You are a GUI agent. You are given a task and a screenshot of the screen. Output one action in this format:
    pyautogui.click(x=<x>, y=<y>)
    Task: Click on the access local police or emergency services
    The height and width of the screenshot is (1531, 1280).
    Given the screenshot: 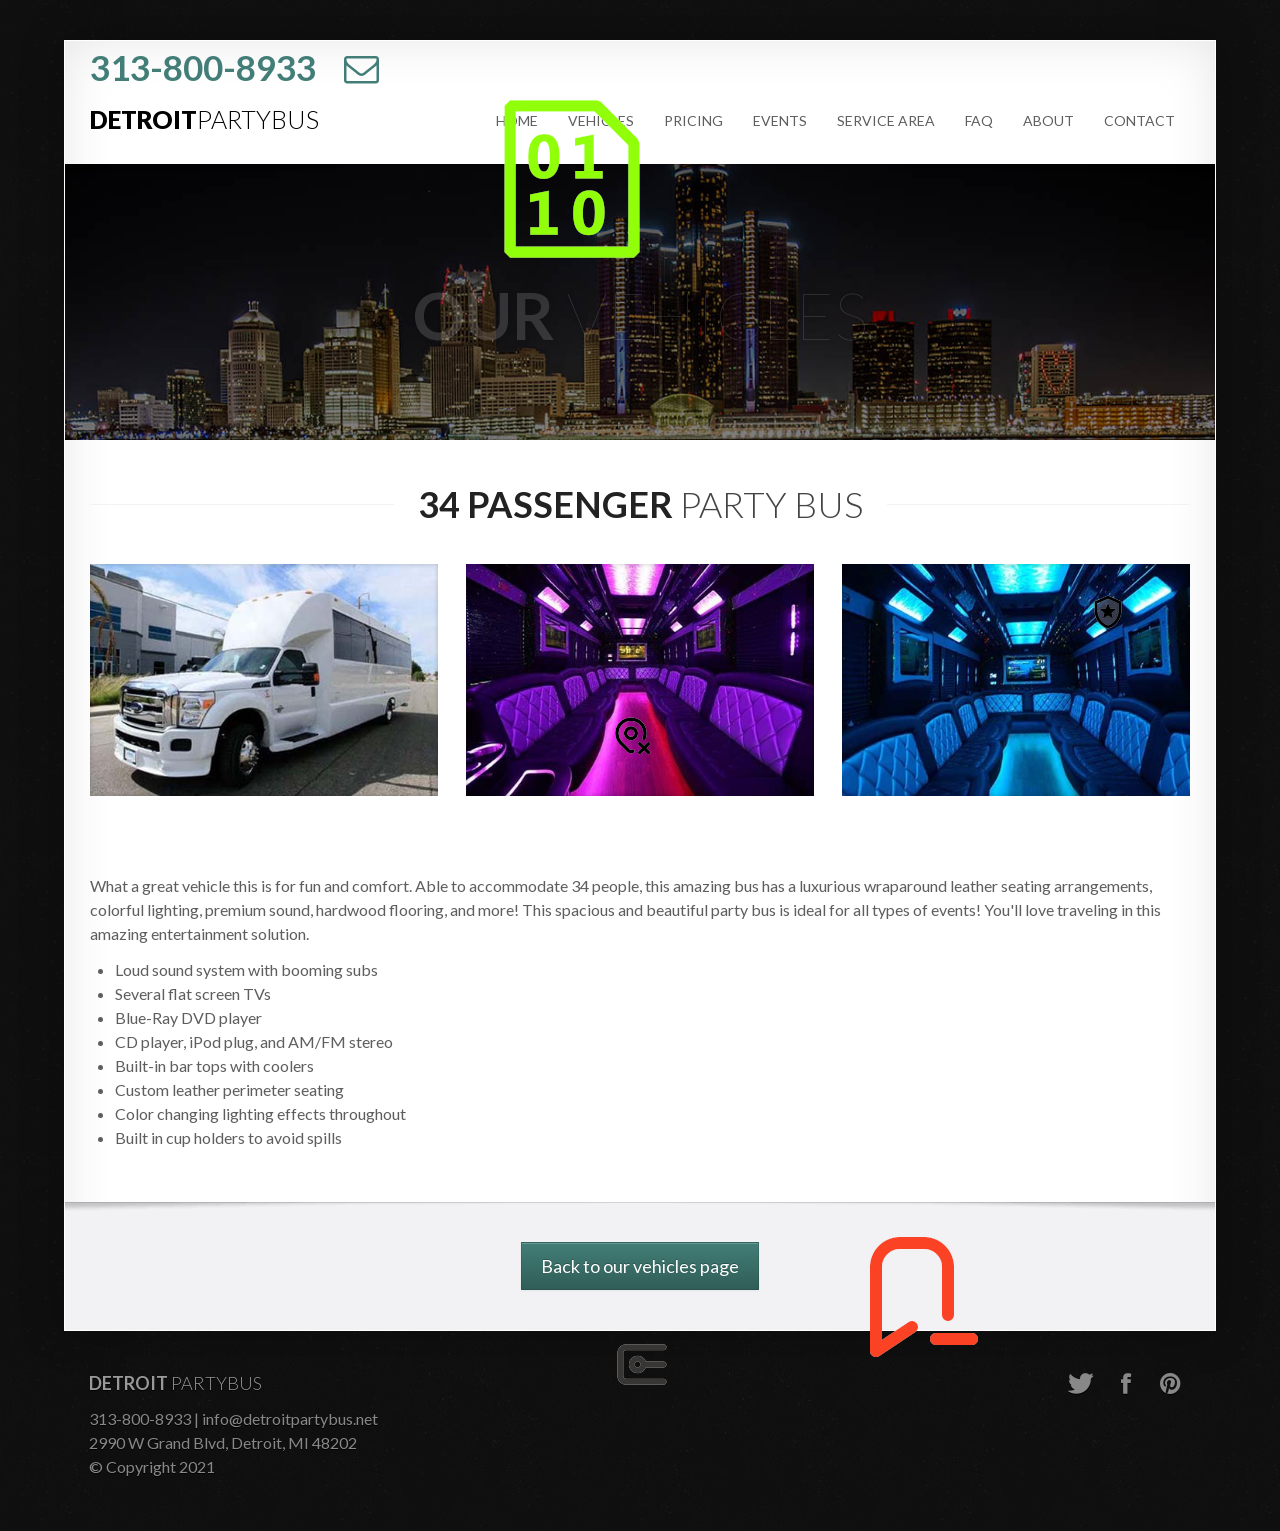 What is the action you would take?
    pyautogui.click(x=1108, y=612)
    